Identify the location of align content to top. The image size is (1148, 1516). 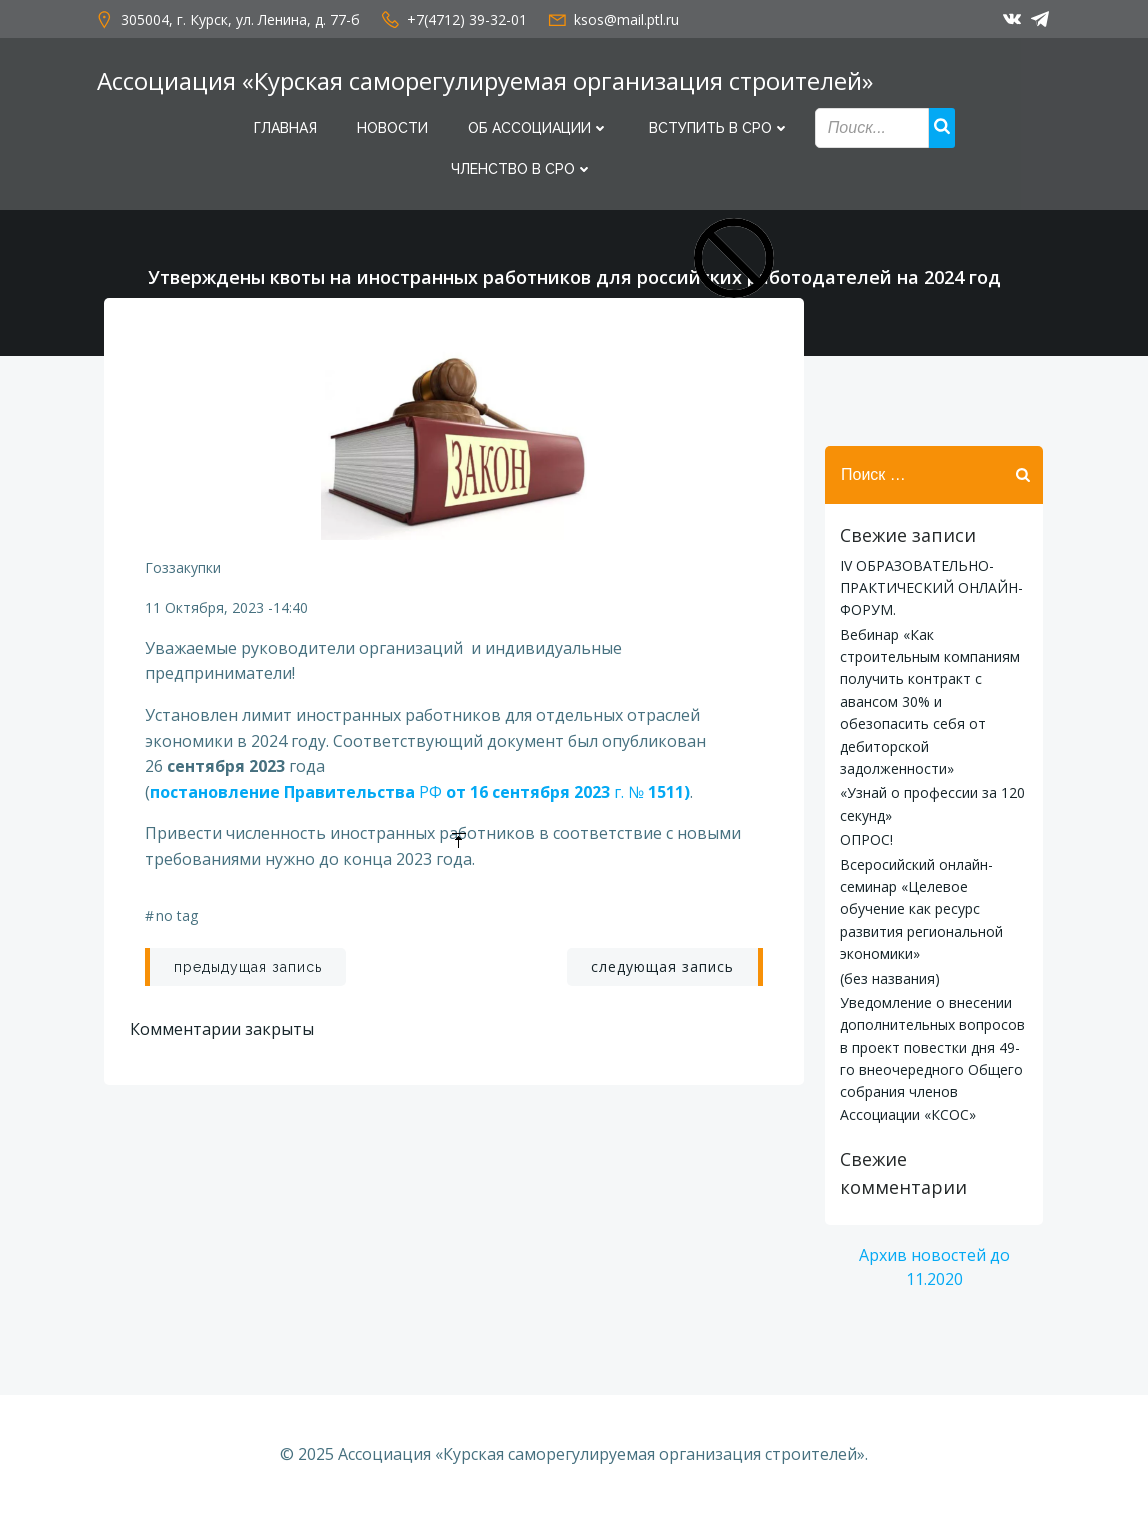
(458, 840).